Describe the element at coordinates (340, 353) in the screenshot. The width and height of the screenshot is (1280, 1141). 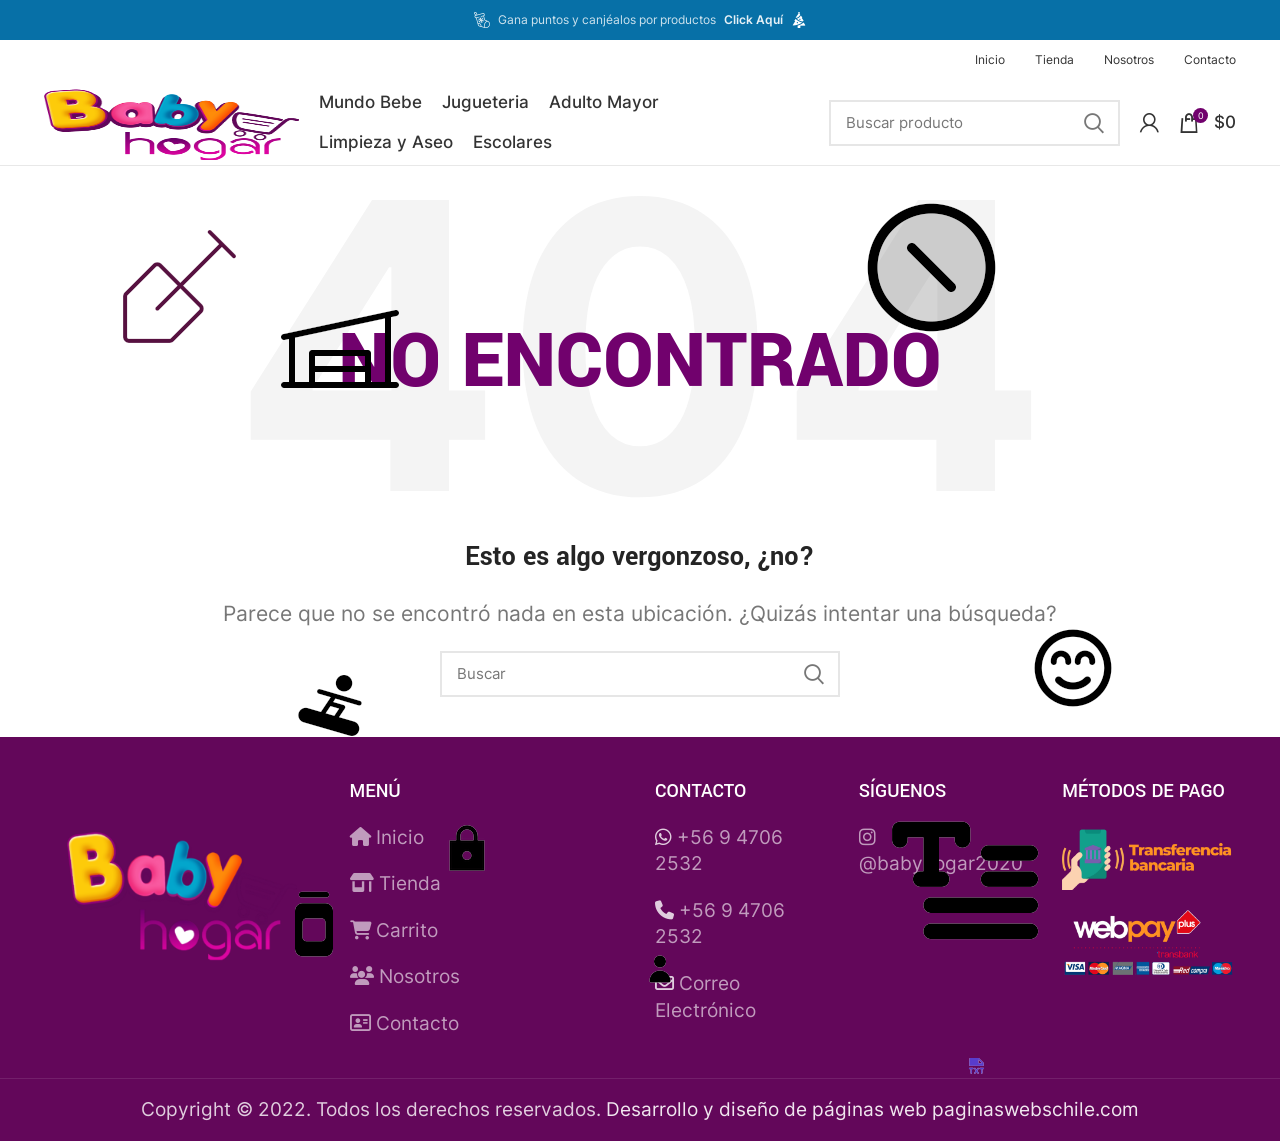
I see `access warehouse or storage inventory` at that location.